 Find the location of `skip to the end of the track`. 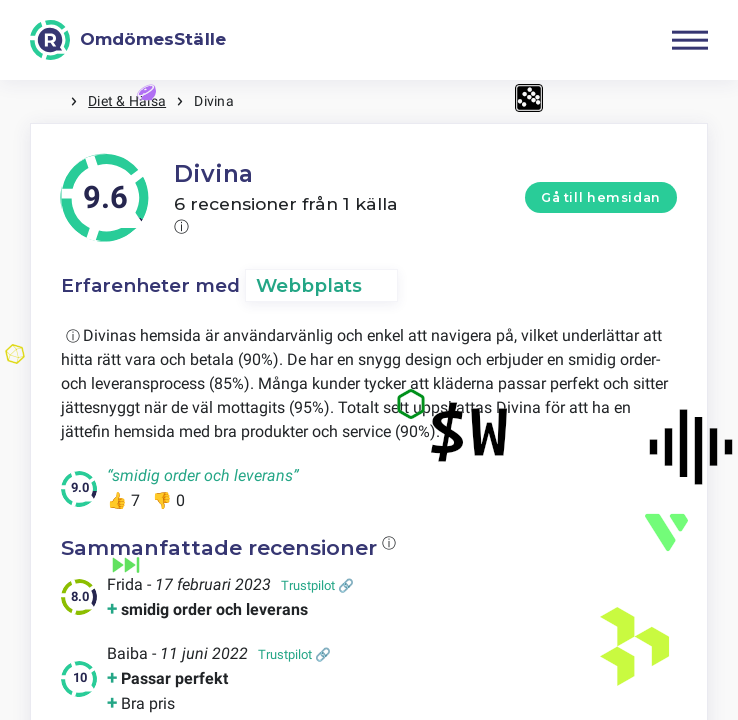

skip to the end of the track is located at coordinates (126, 565).